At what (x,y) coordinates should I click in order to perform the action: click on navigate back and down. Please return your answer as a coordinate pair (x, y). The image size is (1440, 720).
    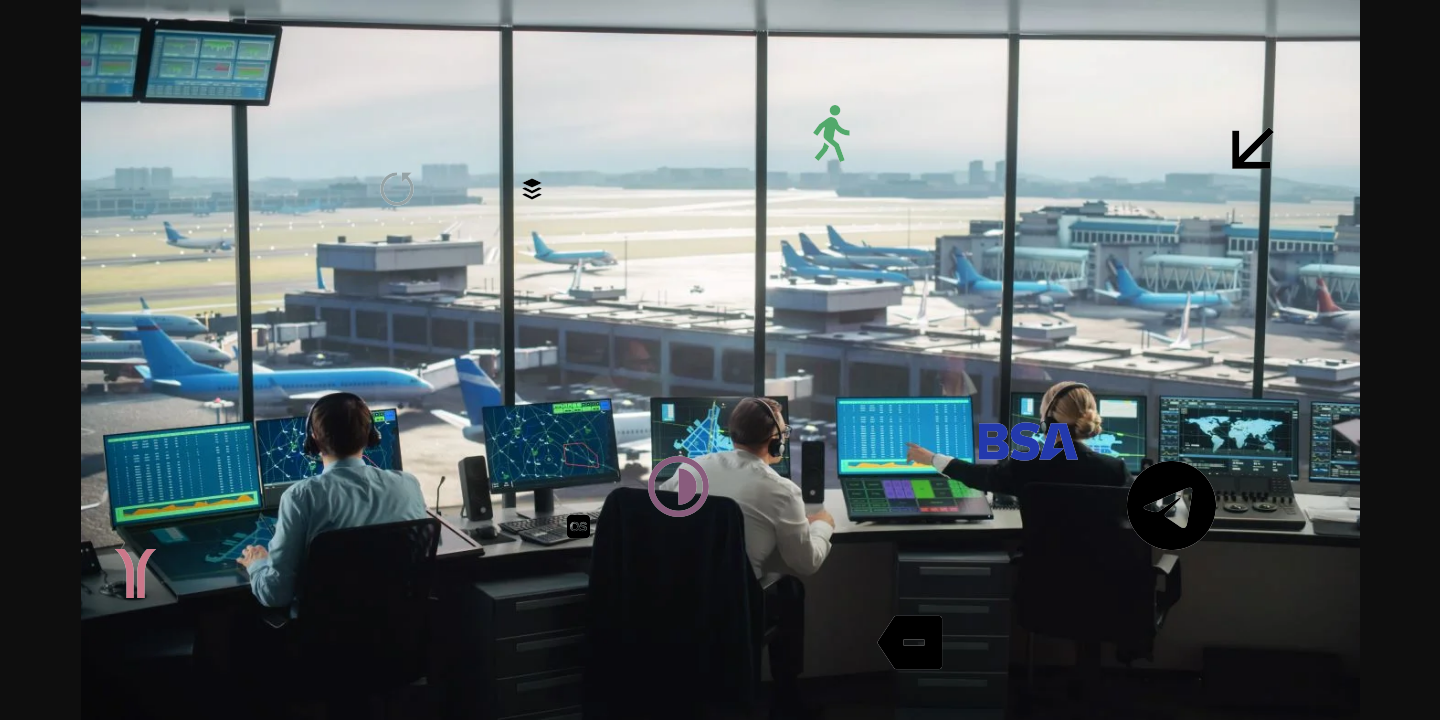
    Looking at the image, I should click on (1249, 151).